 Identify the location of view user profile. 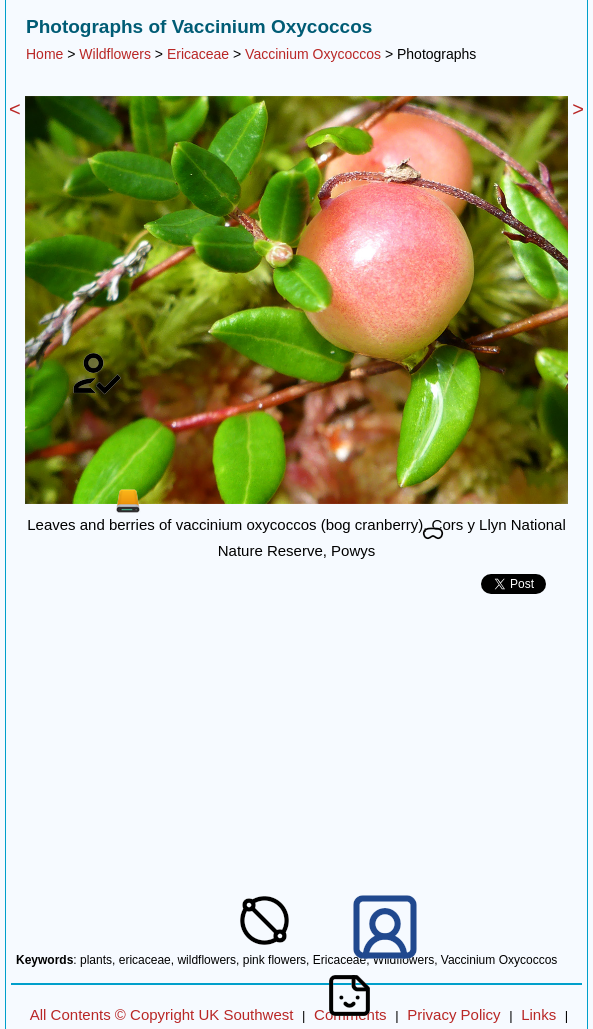
(385, 927).